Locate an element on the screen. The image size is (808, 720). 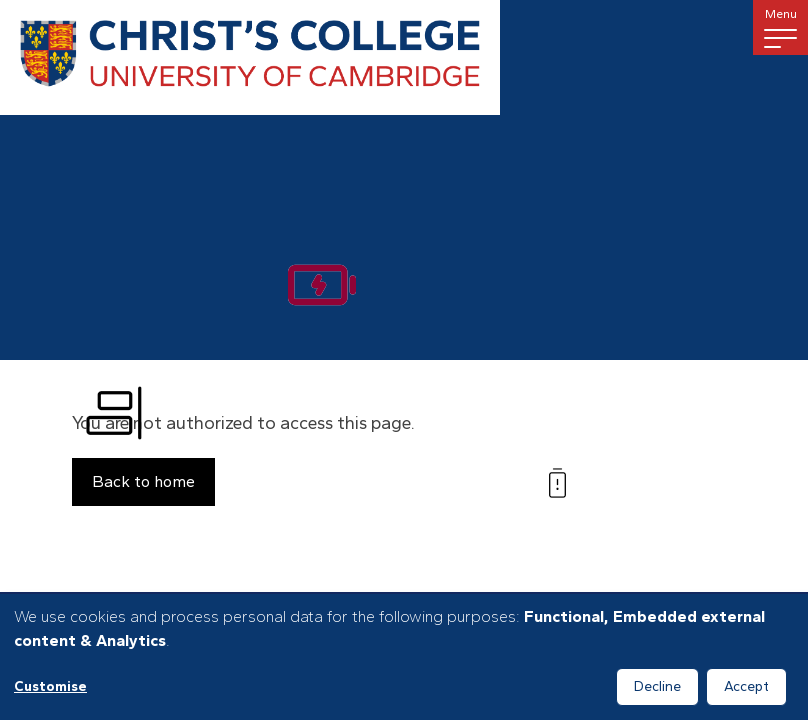
align text or content to the right is located at coordinates (115, 413).